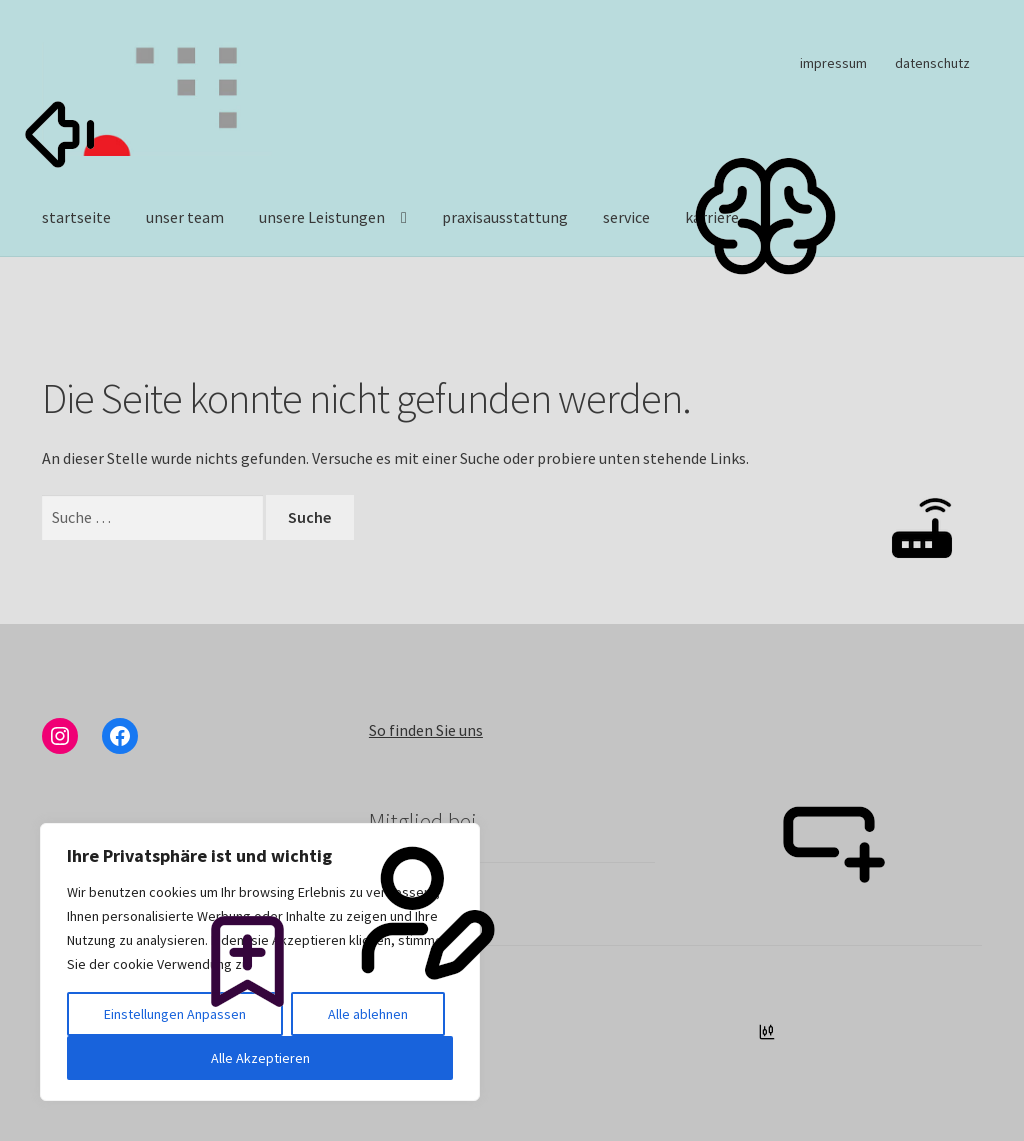  I want to click on go back to the beginning, so click(61, 134).